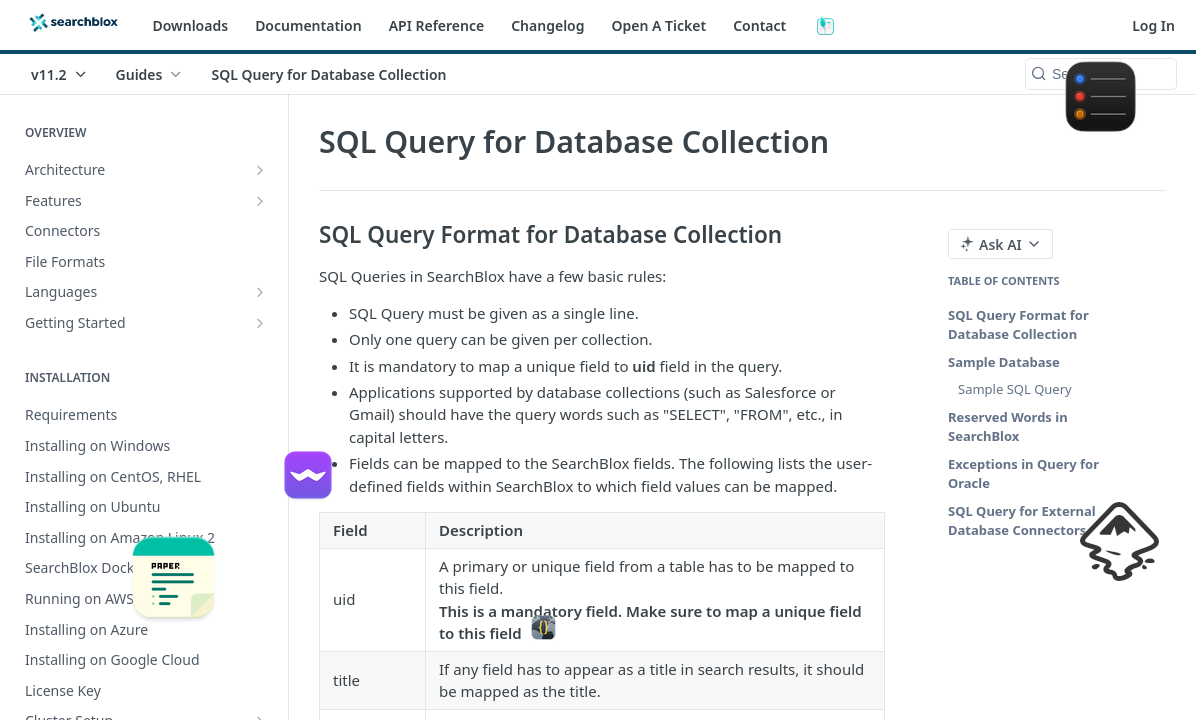 This screenshot has width=1196, height=720. Describe the element at coordinates (543, 627) in the screenshot. I see `open web browser stylesheet preferences` at that location.